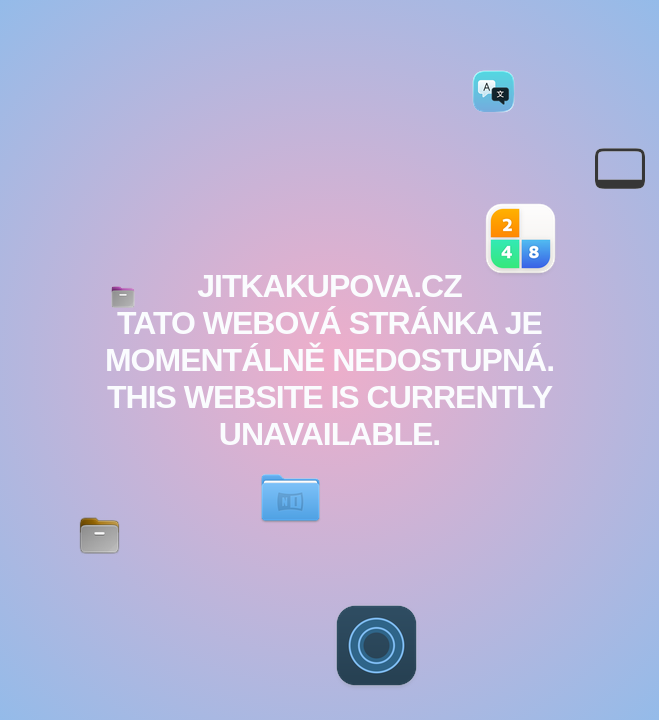  I want to click on launch the 2048 puzzle game, so click(520, 238).